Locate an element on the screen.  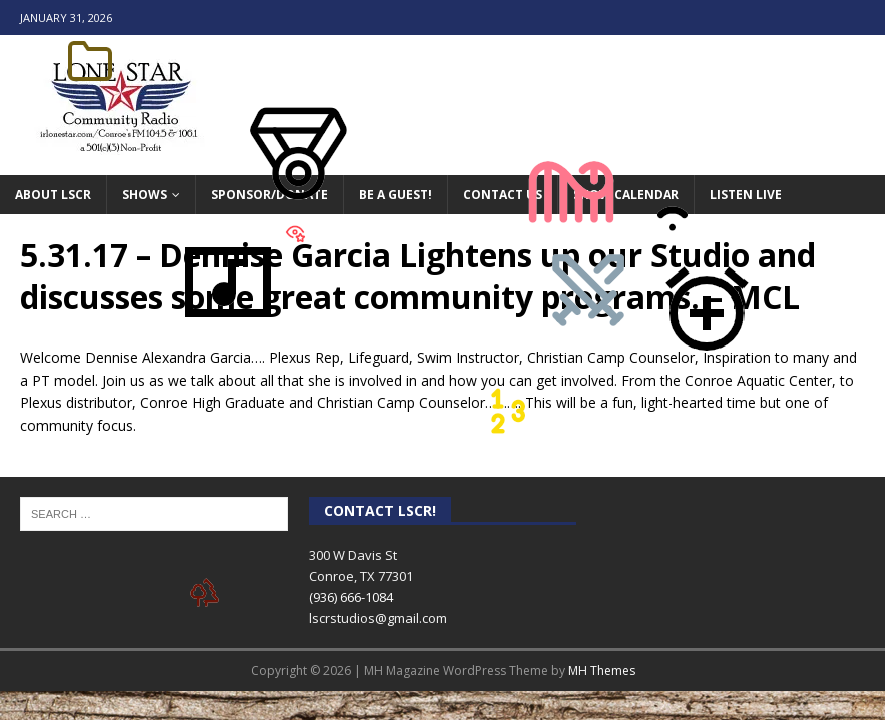
add to favorites or watchlist is located at coordinates (295, 232).